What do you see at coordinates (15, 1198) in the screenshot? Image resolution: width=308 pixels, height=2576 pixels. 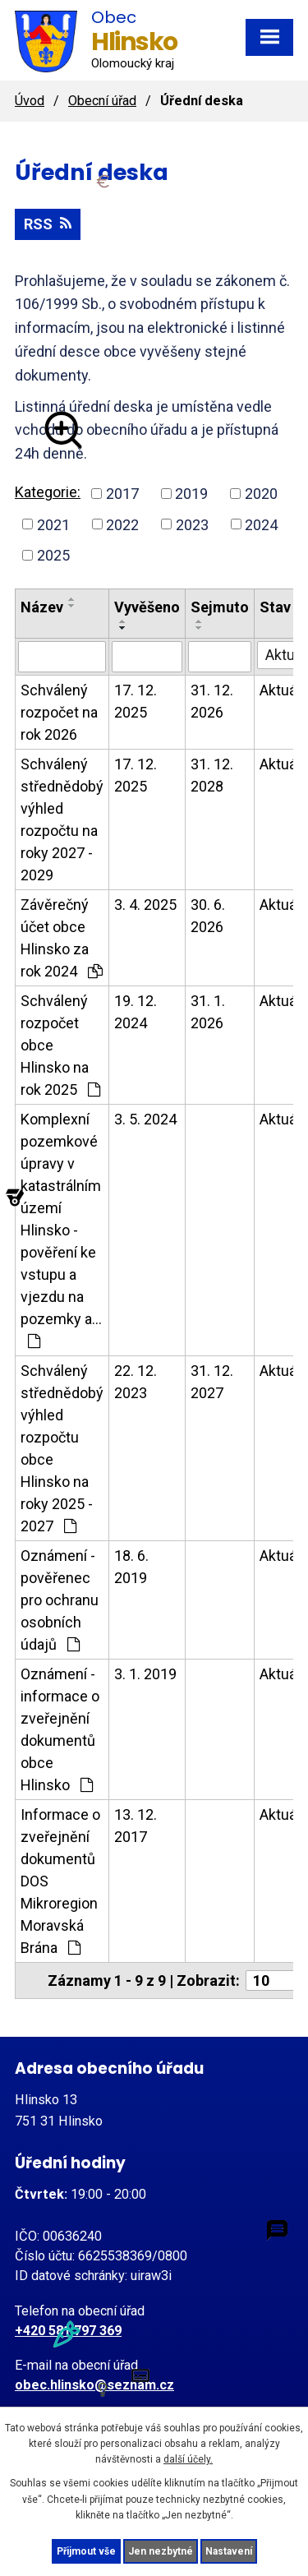 I see `view achievements or awards` at bounding box center [15, 1198].